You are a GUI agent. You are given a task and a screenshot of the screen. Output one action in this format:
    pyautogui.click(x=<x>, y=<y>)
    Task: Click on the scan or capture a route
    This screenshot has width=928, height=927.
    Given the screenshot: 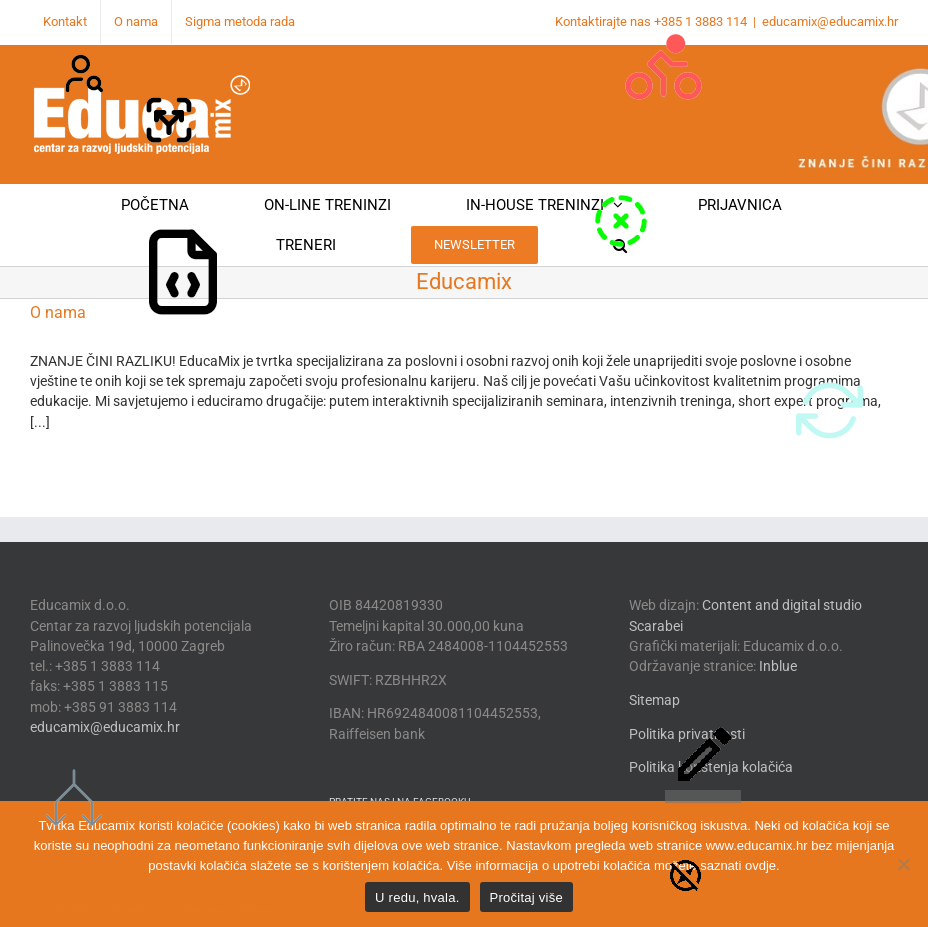 What is the action you would take?
    pyautogui.click(x=169, y=120)
    